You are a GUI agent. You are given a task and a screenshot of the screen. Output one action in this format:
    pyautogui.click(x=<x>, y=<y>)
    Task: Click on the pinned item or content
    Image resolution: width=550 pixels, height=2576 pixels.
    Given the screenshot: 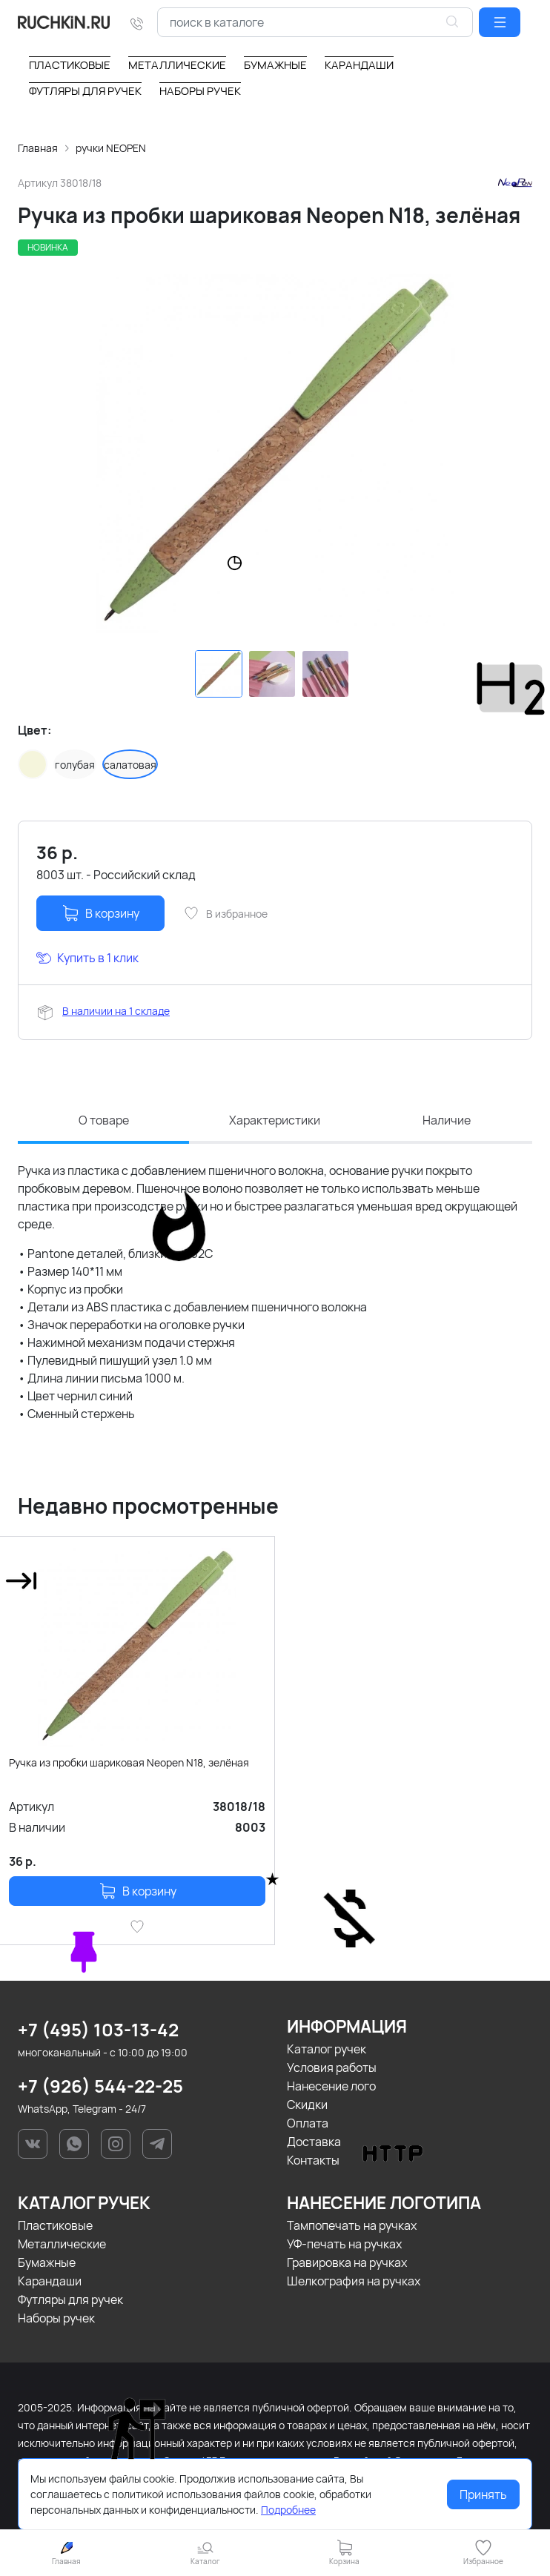 What is the action you would take?
    pyautogui.click(x=84, y=1951)
    